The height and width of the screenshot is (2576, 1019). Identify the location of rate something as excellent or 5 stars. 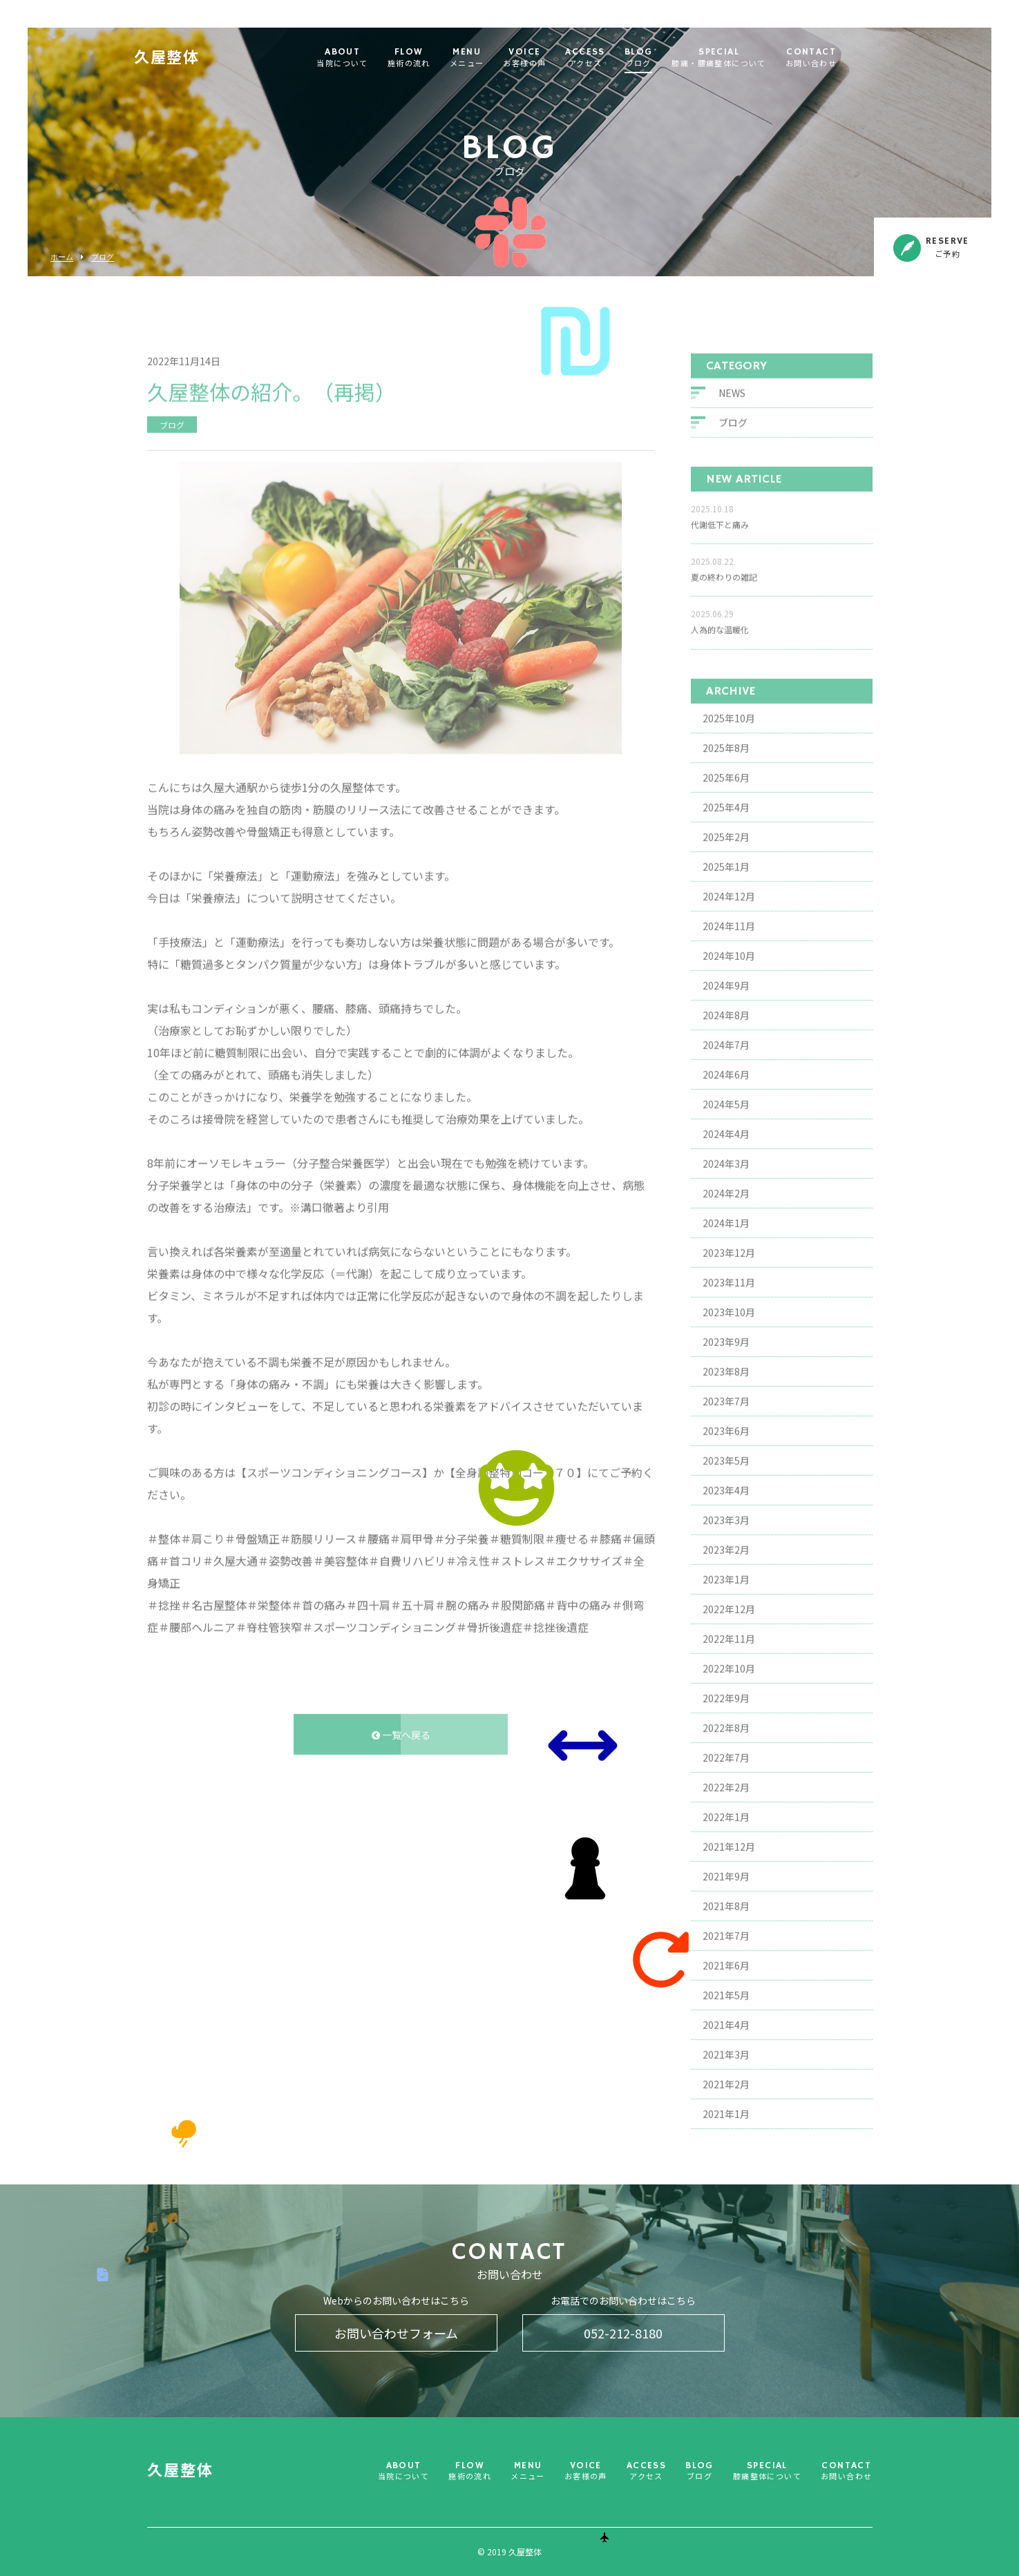
(516, 1488).